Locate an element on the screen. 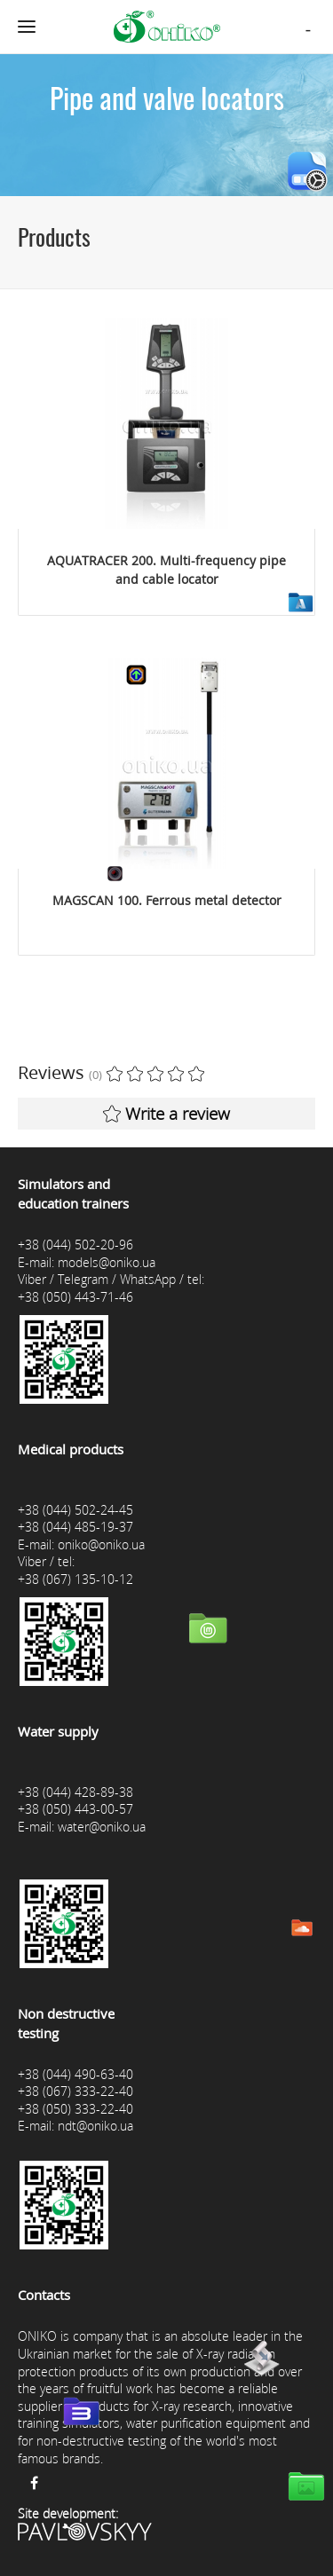  launch the AAAAXY puzzle game is located at coordinates (136, 674).